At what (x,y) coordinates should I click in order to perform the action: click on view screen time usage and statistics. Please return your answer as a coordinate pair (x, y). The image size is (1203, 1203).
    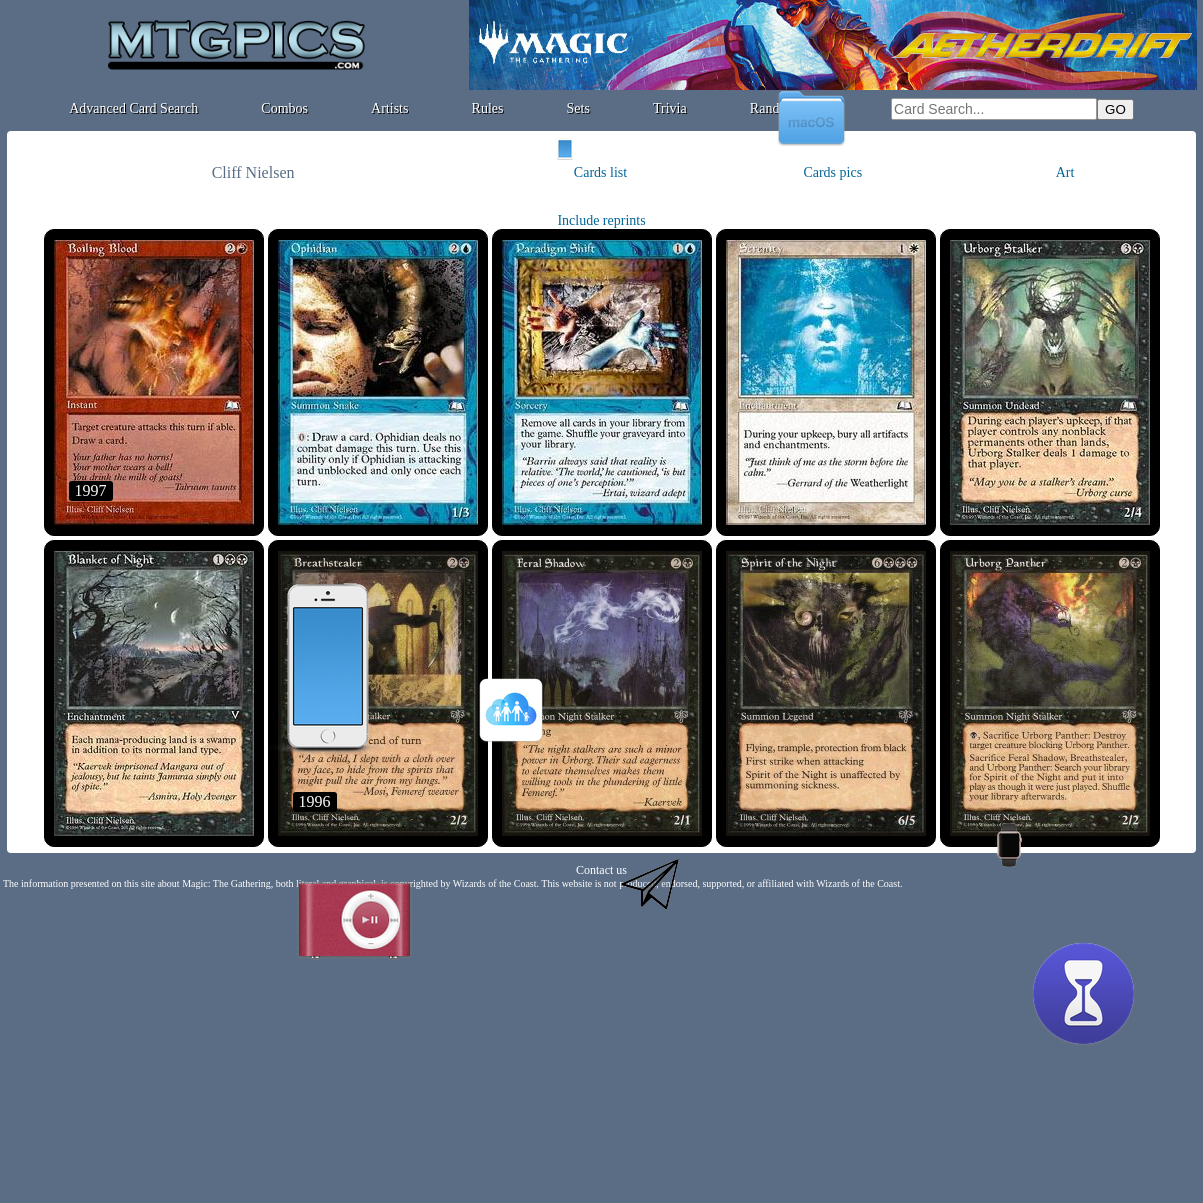
    Looking at the image, I should click on (1083, 993).